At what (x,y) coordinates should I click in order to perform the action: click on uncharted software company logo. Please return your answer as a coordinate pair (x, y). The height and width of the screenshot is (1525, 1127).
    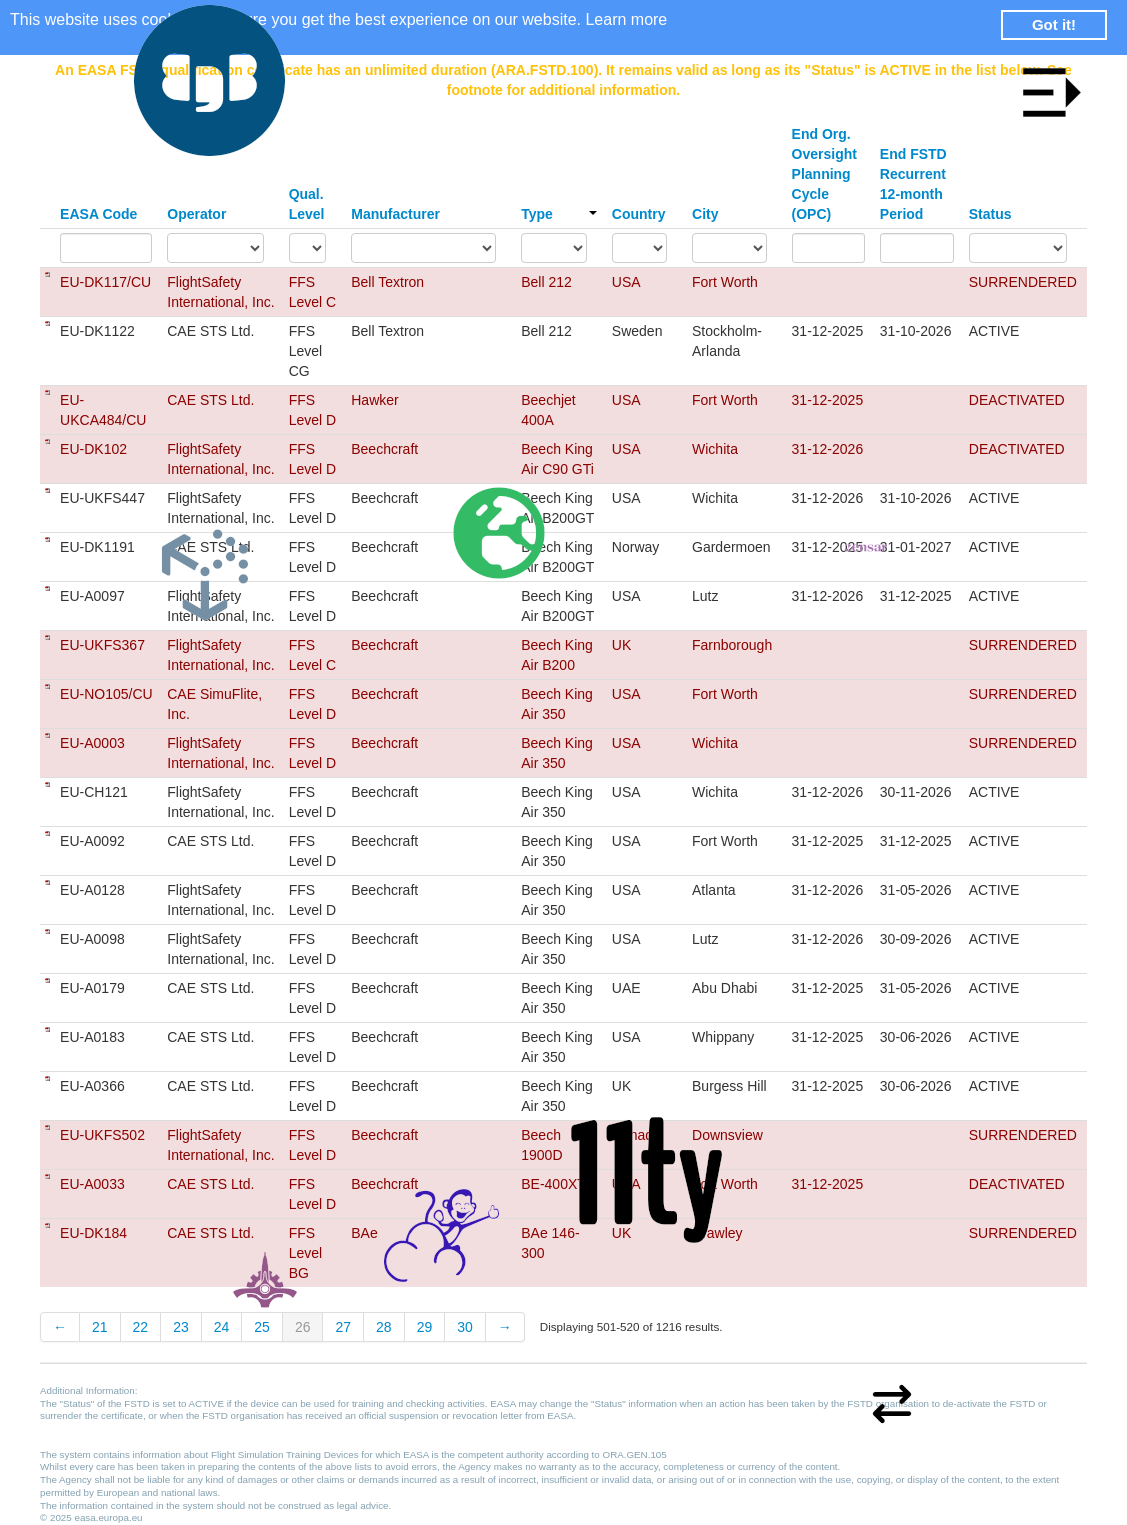
    Looking at the image, I should click on (205, 575).